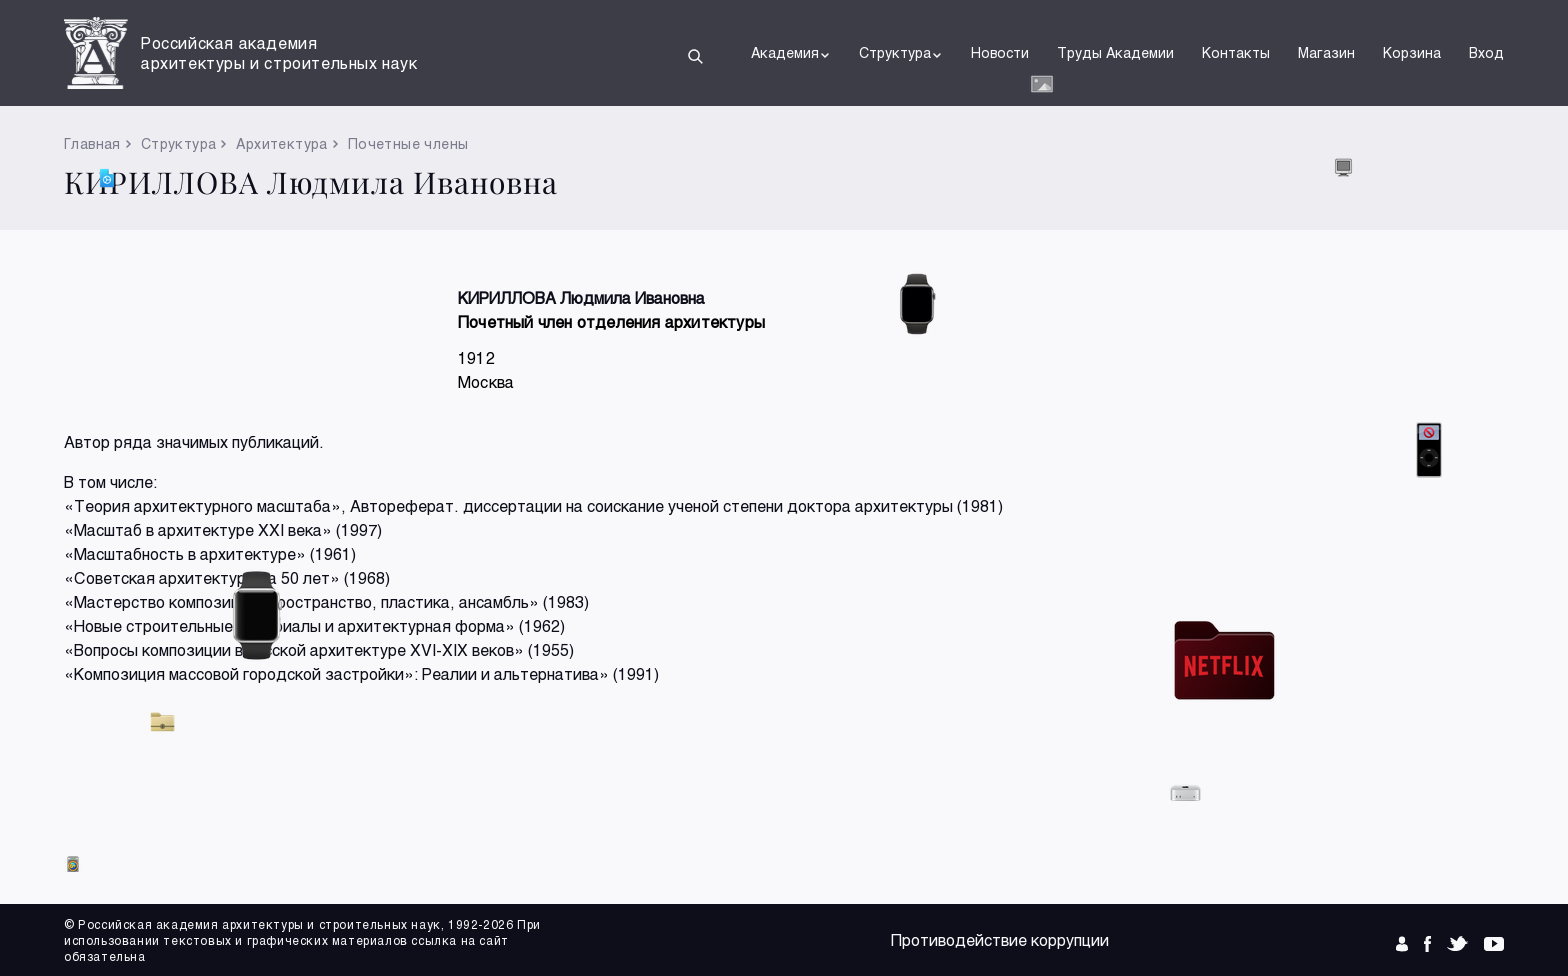  Describe the element at coordinates (162, 722) in the screenshot. I see `open folder containing pokémon or pokelantis-themed content` at that location.